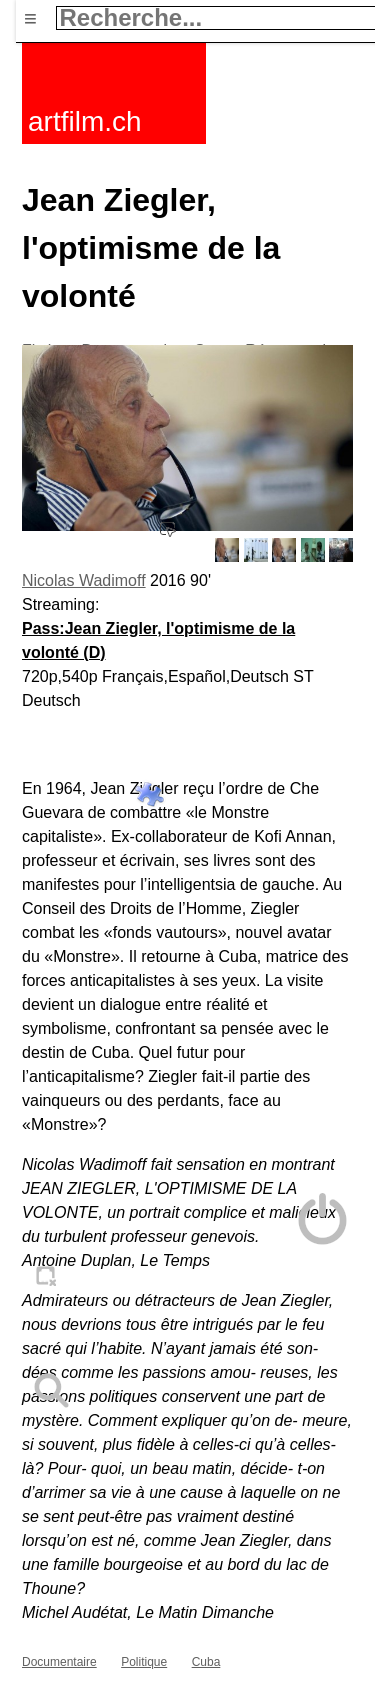  Describe the element at coordinates (45, 1275) in the screenshot. I see `indicates wired network connection is disconnected` at that location.